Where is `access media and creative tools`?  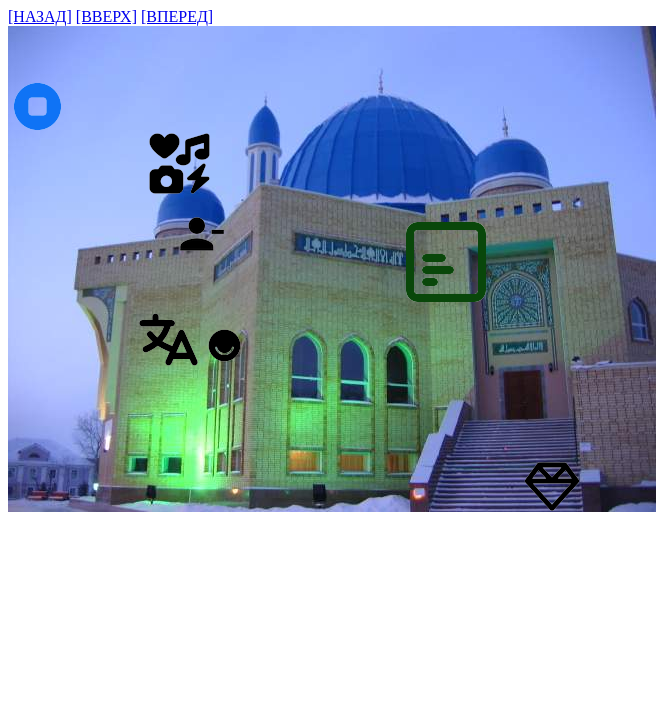
access media and creative tools is located at coordinates (179, 163).